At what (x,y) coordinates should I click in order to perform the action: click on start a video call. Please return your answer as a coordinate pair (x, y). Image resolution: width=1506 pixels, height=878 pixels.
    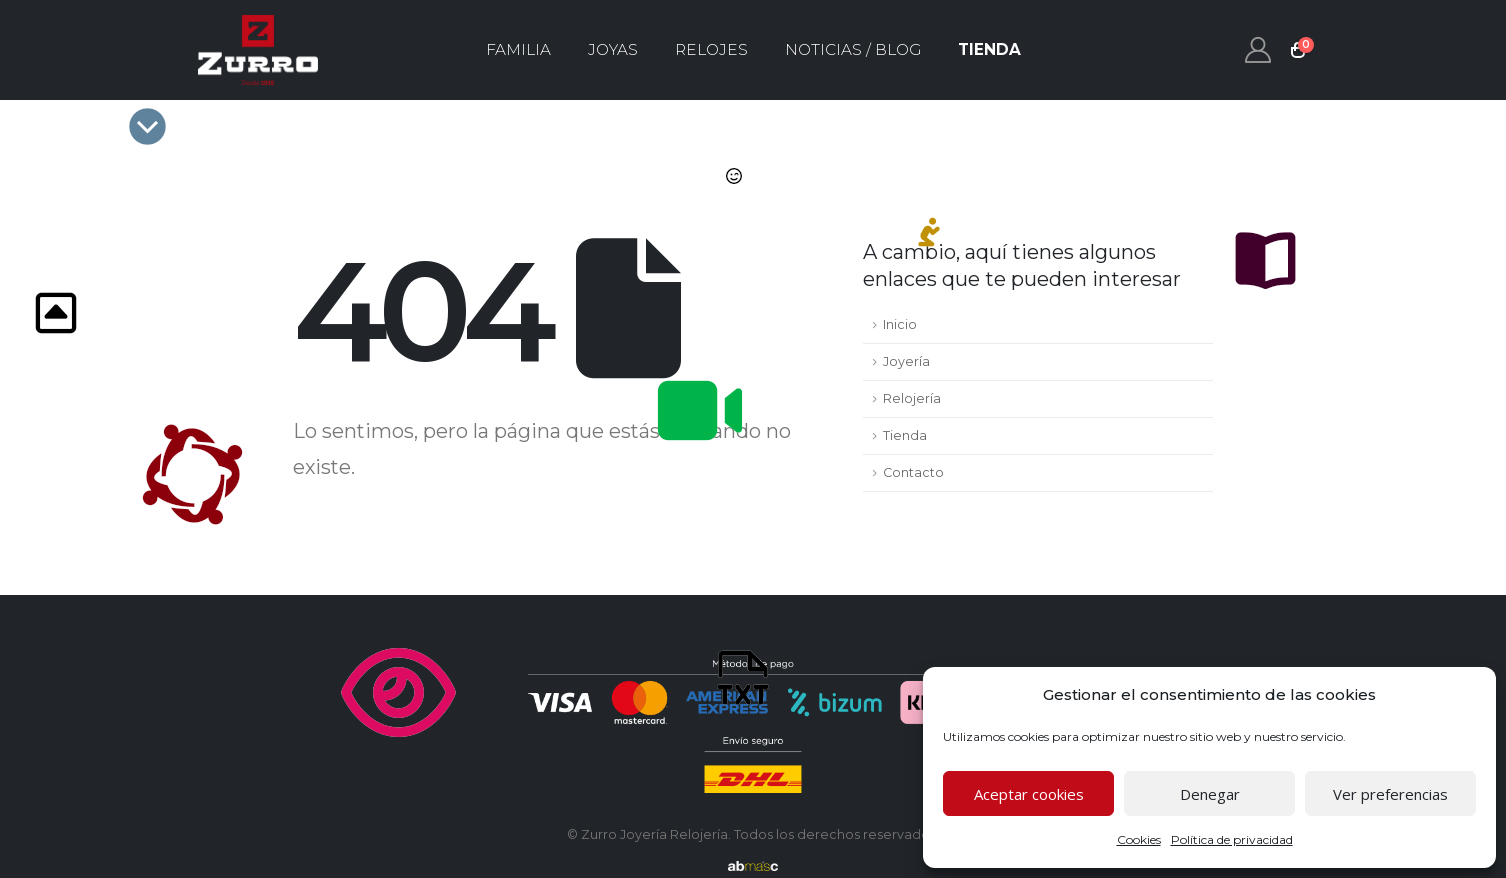
    Looking at the image, I should click on (697, 410).